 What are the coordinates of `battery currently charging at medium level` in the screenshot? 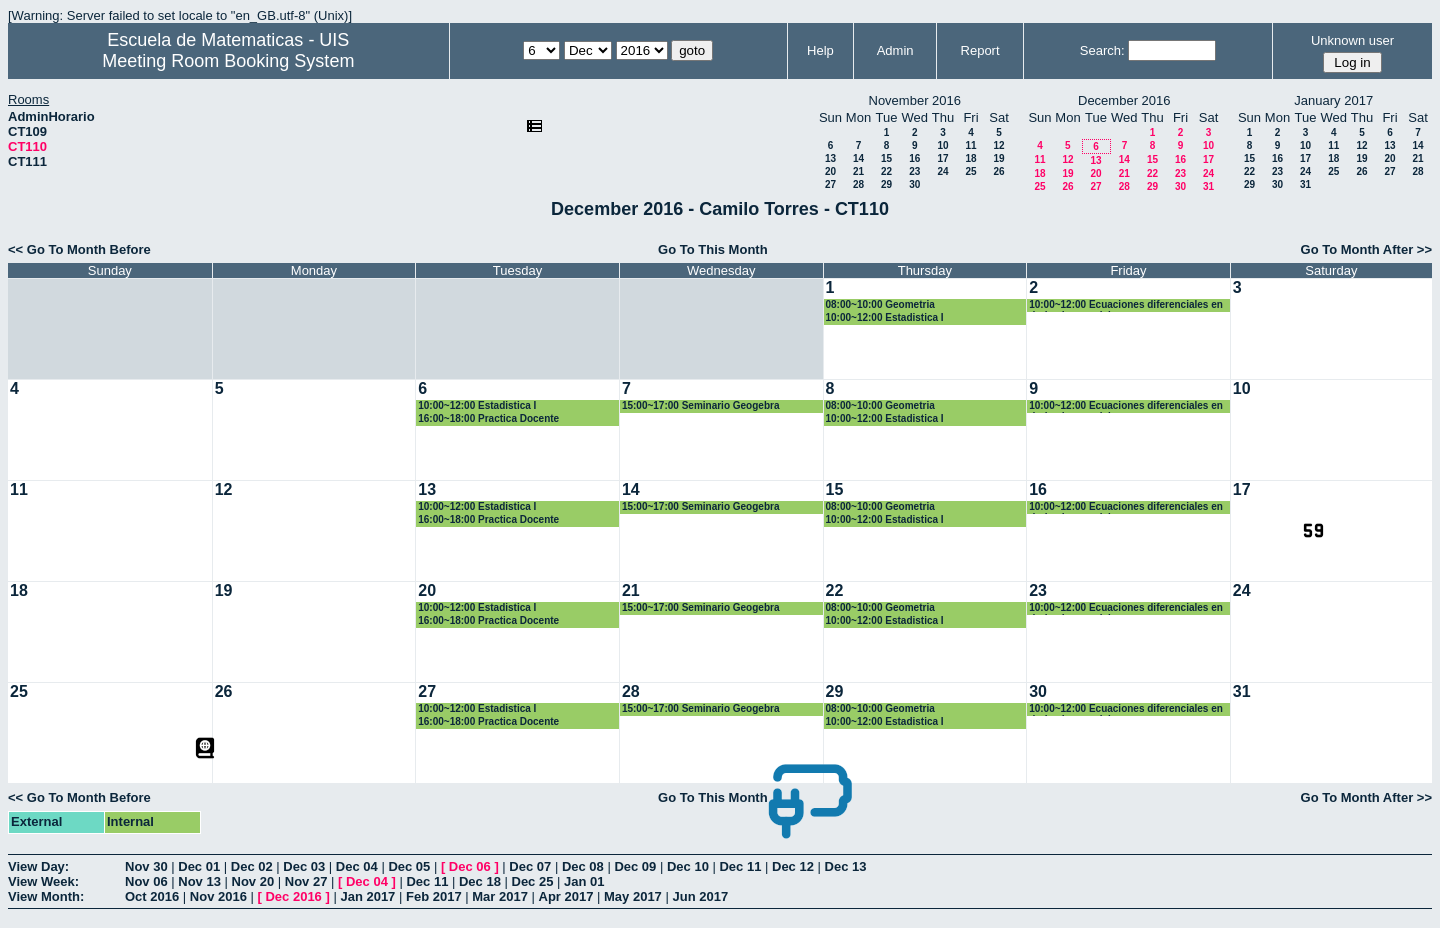 It's located at (812, 790).